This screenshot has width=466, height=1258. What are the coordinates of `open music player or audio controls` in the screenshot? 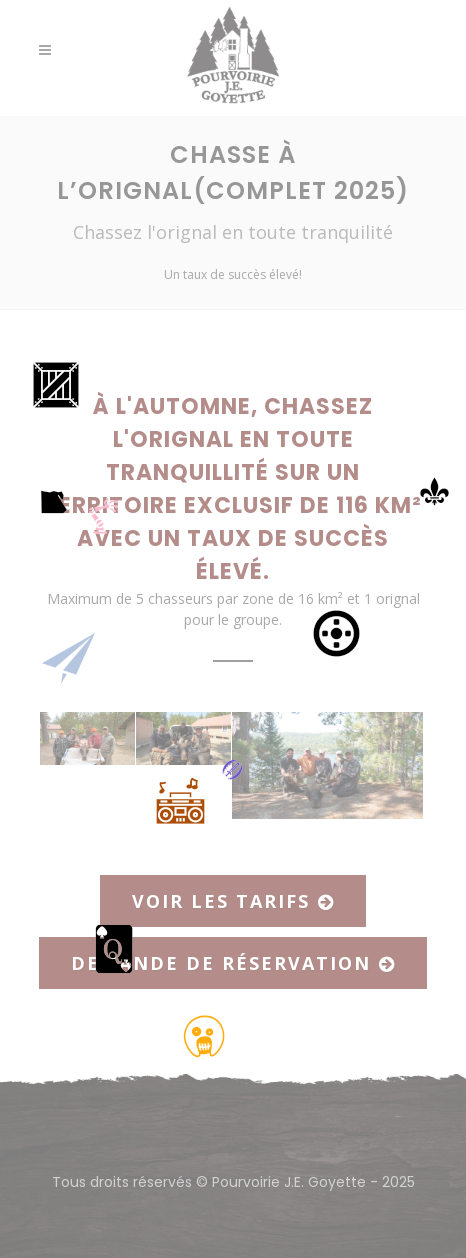 It's located at (180, 801).